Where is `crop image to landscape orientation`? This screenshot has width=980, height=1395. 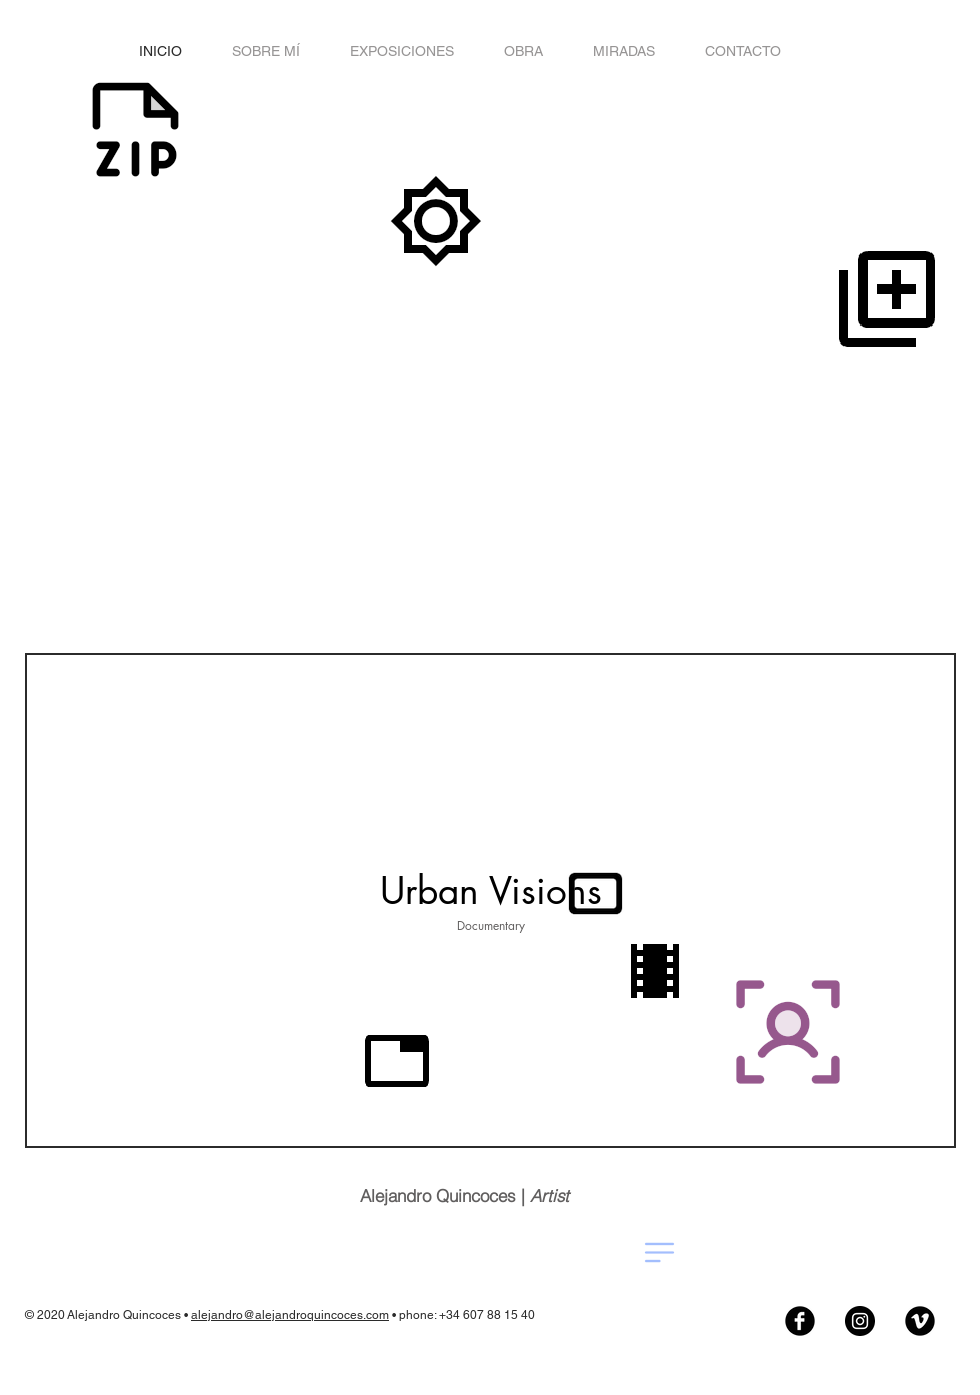
crop image to landscape orientation is located at coordinates (595, 893).